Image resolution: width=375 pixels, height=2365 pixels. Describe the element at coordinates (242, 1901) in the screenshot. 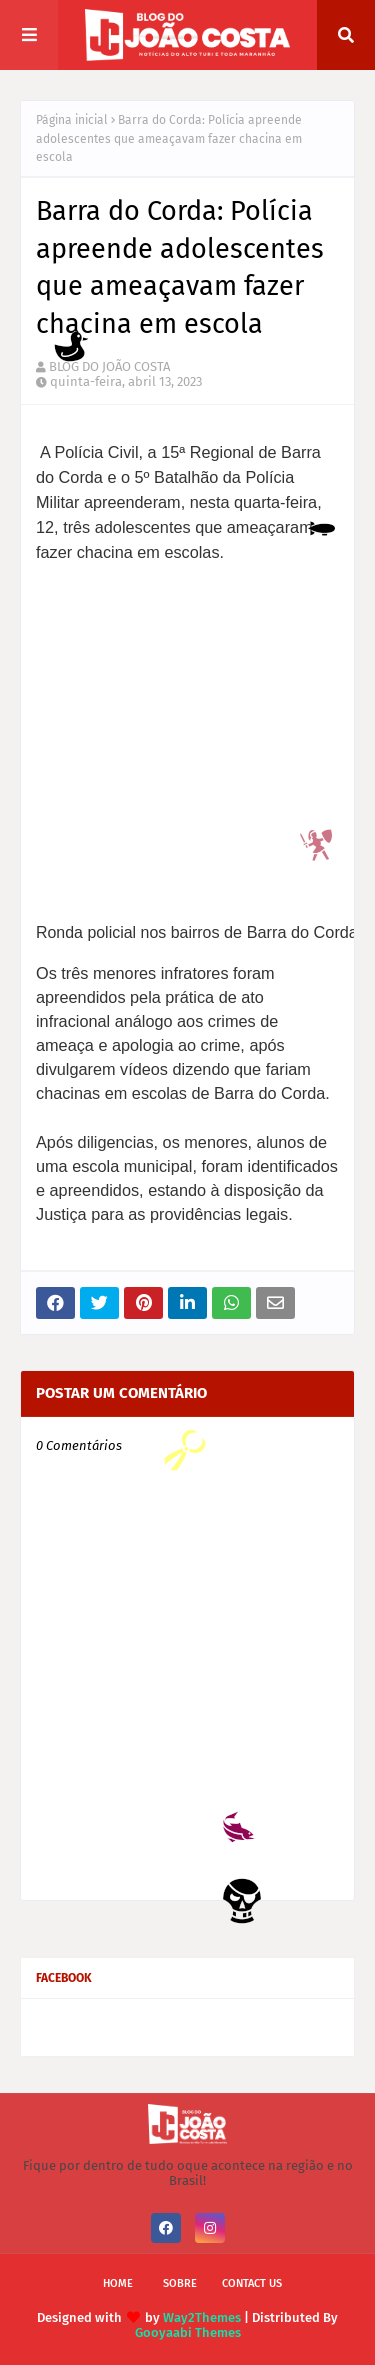

I see `access pirate or nautical themed game content` at that location.